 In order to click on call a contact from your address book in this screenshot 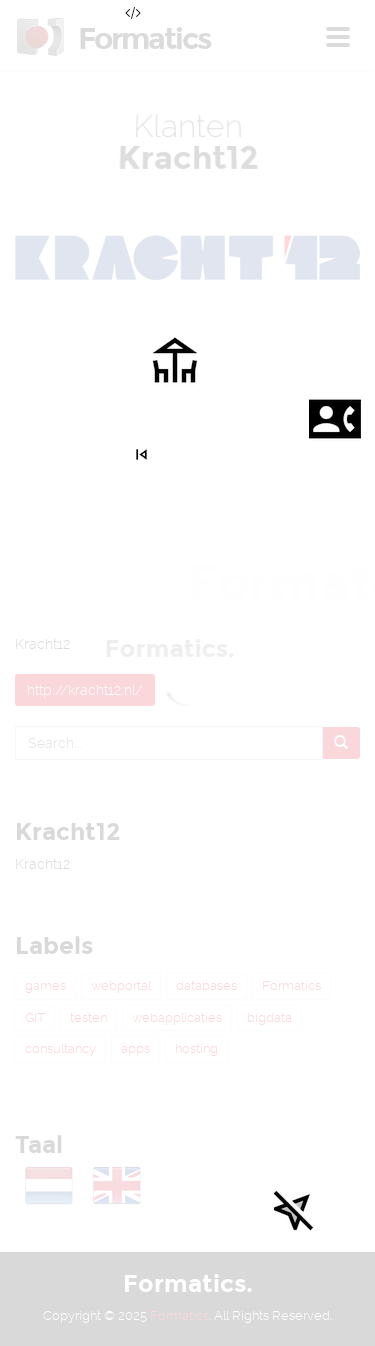, I will do `click(335, 419)`.